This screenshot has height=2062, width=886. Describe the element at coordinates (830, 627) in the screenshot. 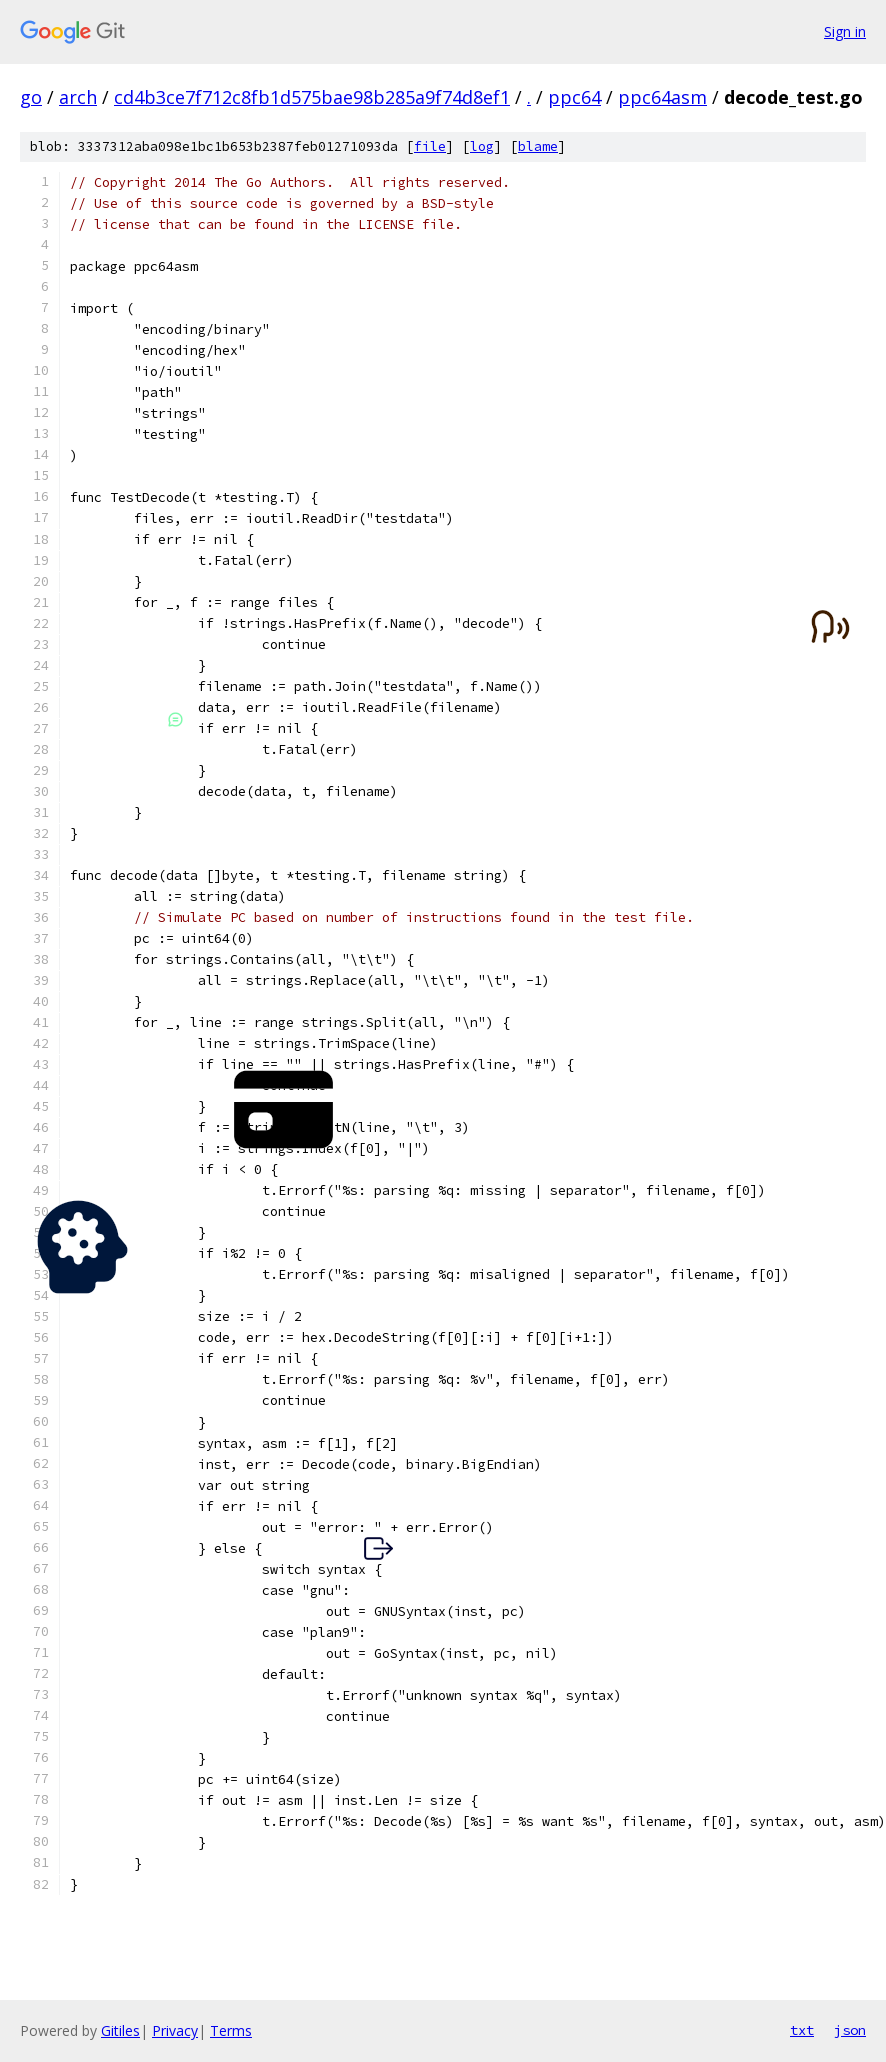

I see `activate text-to-speech or voice output` at that location.